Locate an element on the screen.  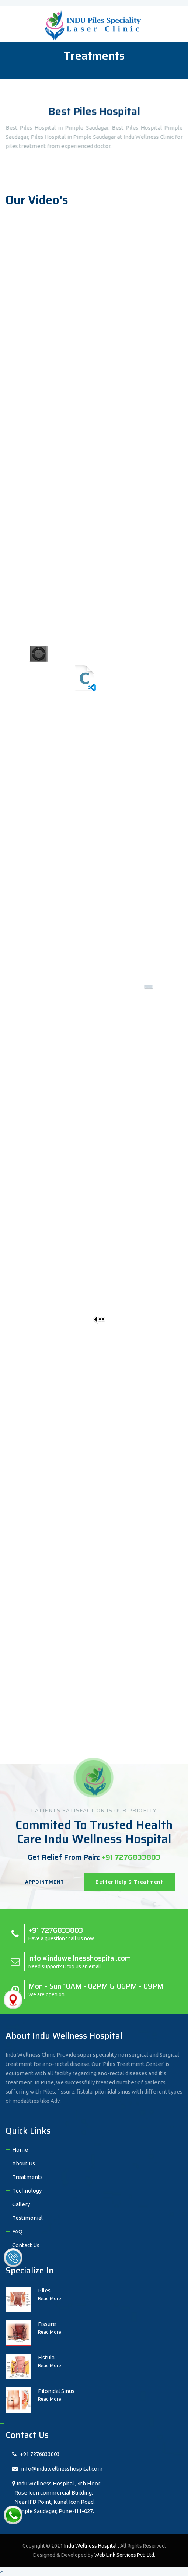
open a C programming file in Visual Studio Code is located at coordinates (84, 678).